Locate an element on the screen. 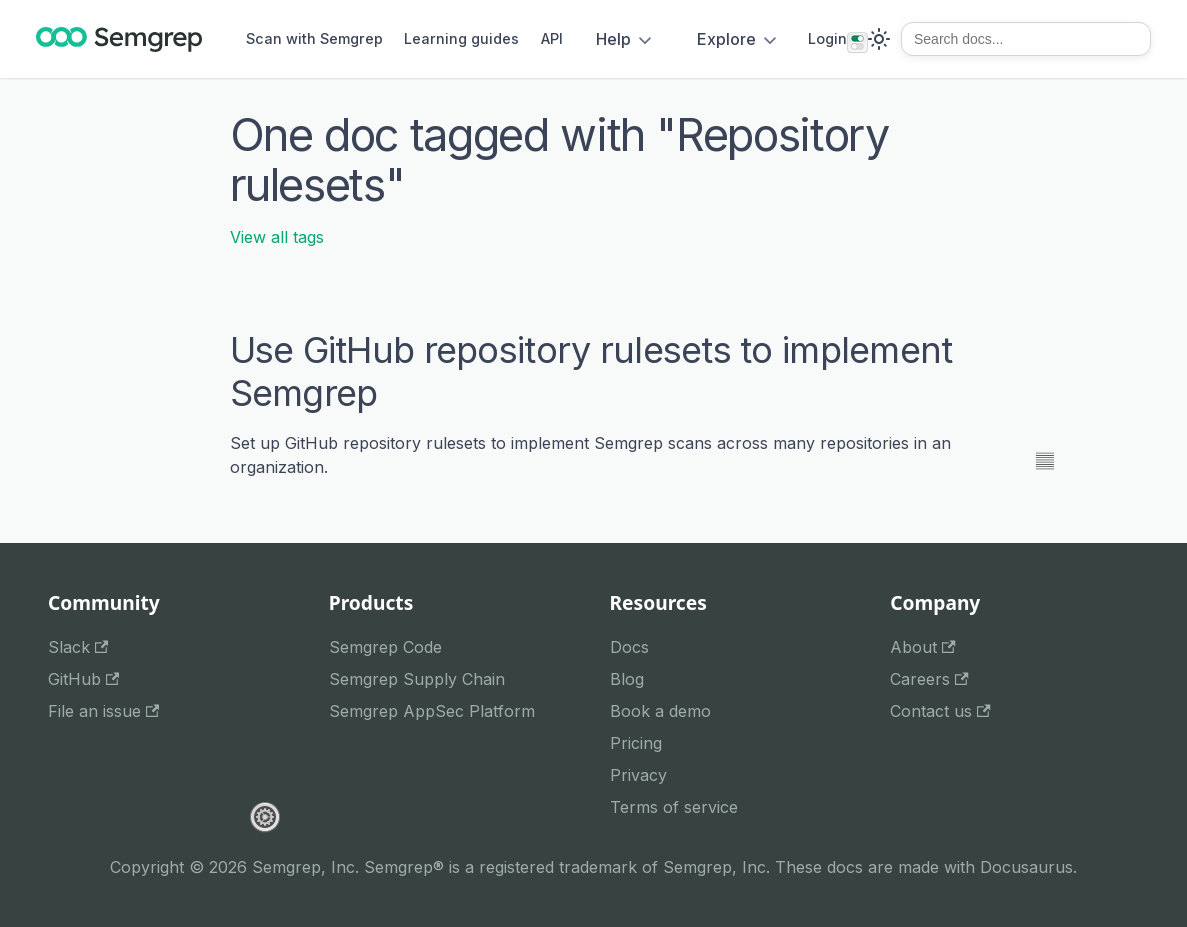  justify text to fill the full width is located at coordinates (1045, 461).